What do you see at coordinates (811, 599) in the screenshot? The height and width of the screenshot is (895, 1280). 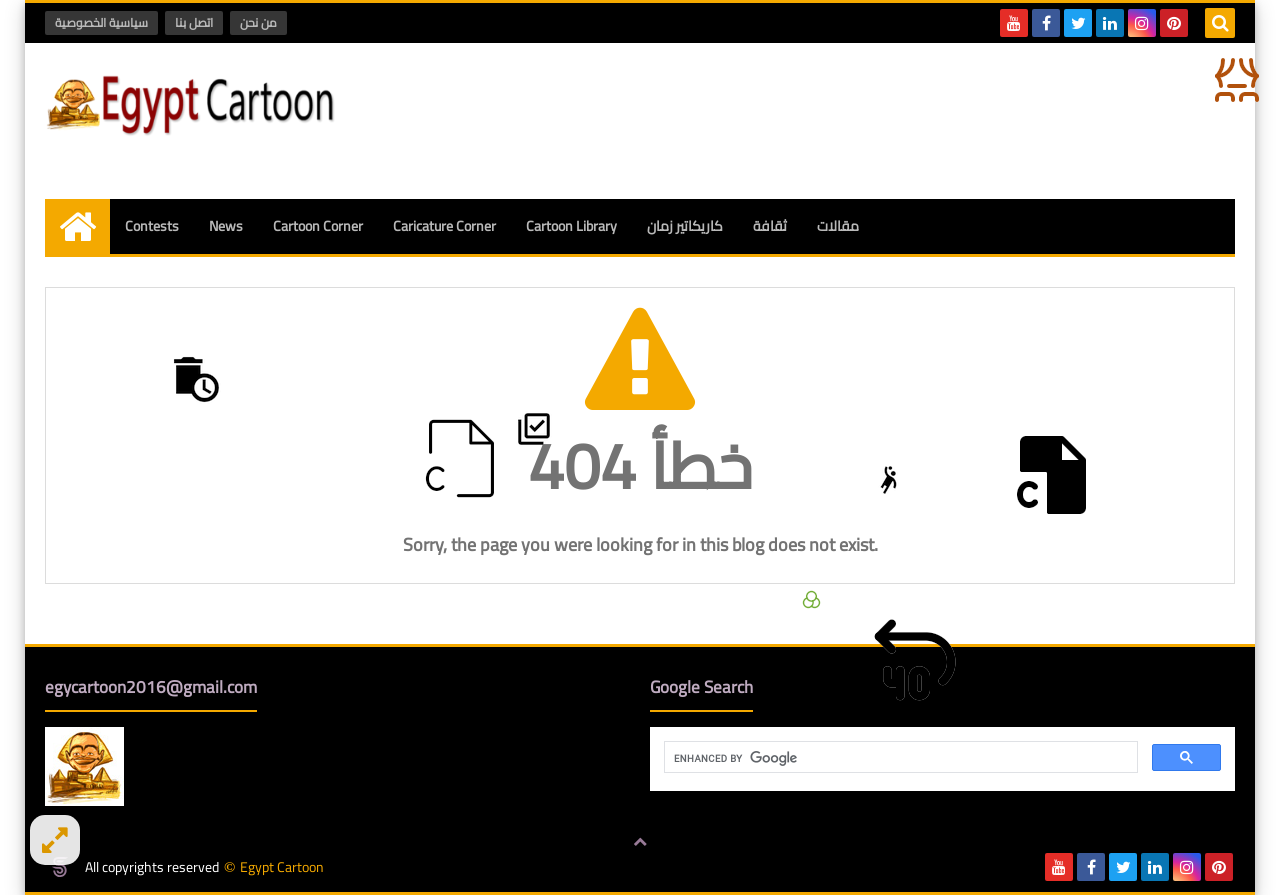 I see `adjust color filter settings` at bounding box center [811, 599].